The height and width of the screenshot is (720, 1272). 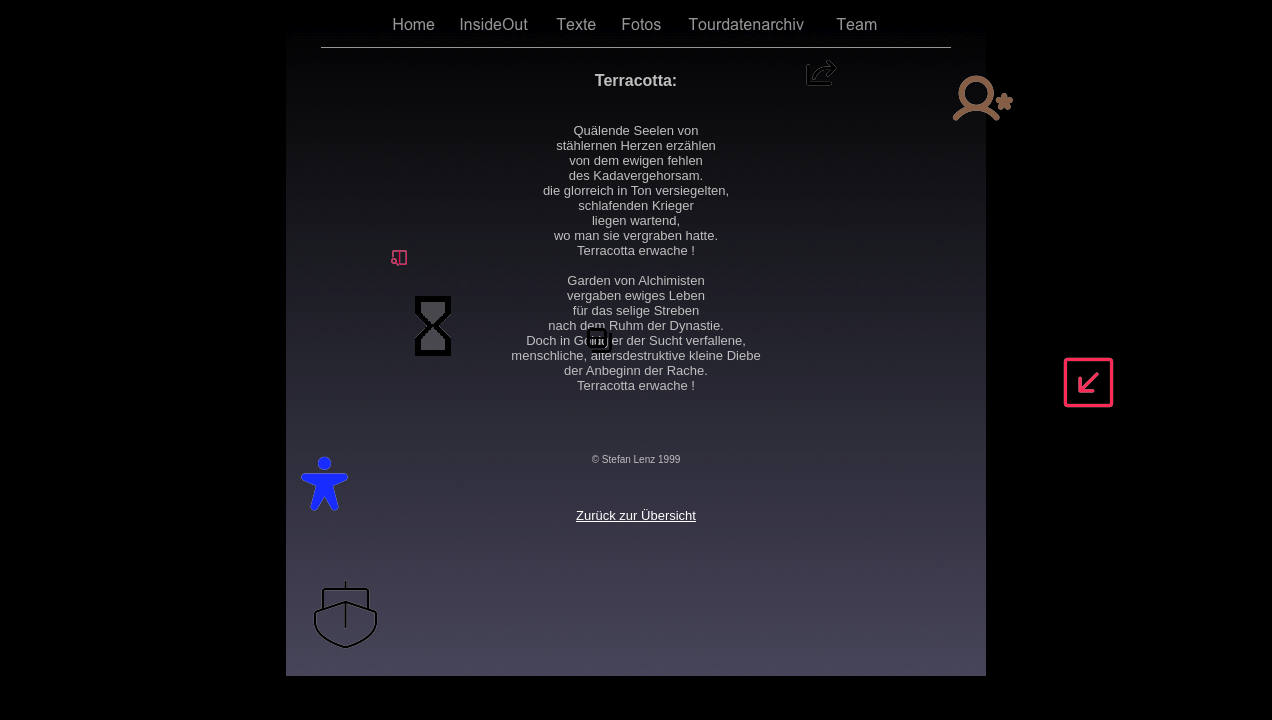 What do you see at coordinates (821, 71) in the screenshot?
I see `share this content` at bounding box center [821, 71].